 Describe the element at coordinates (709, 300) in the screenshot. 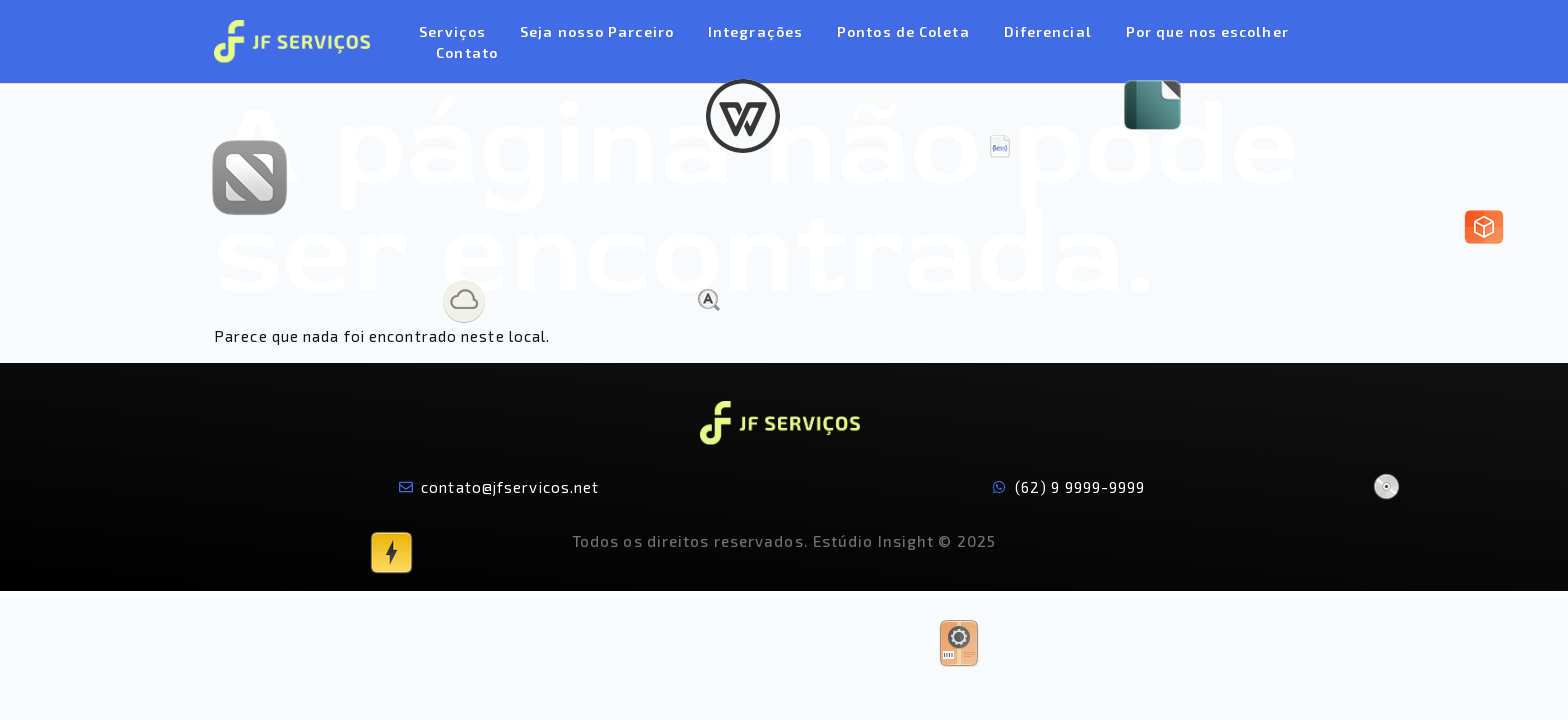

I see `find text or search within document` at that location.